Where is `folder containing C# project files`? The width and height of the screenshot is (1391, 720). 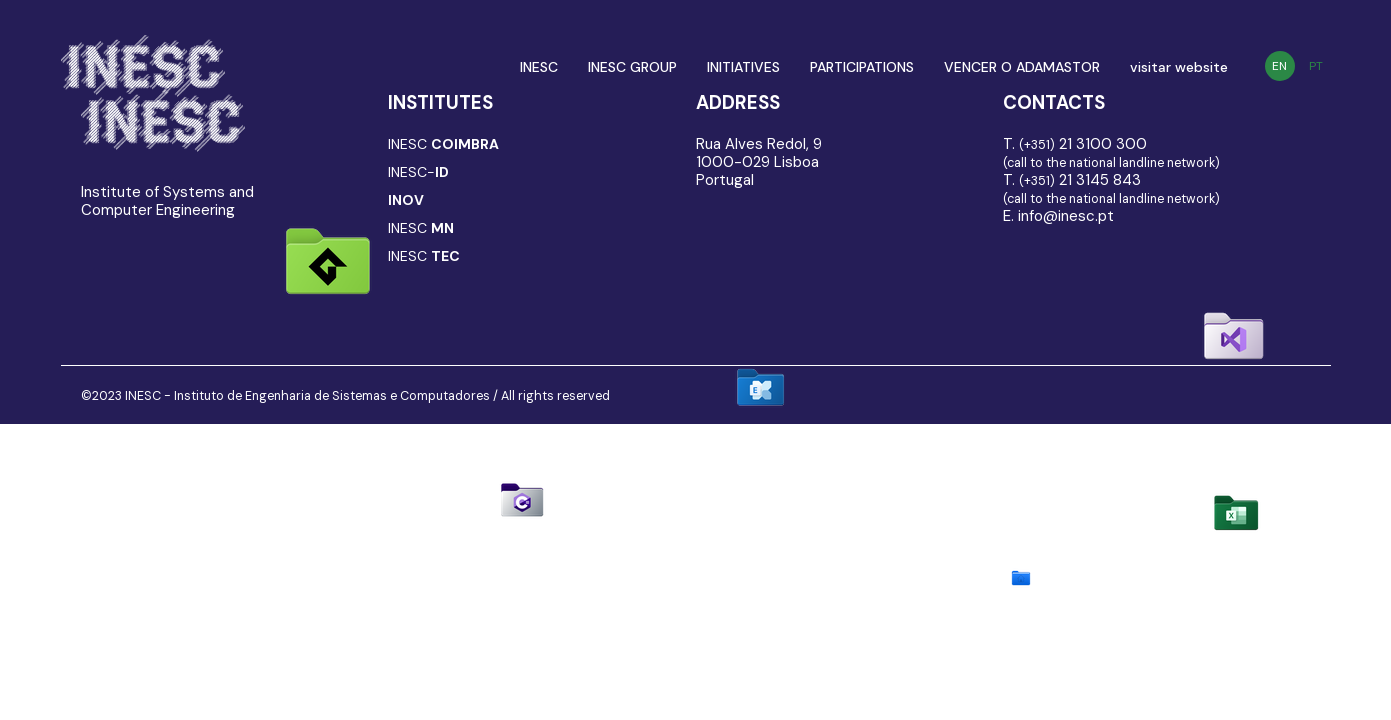 folder containing C# project files is located at coordinates (522, 501).